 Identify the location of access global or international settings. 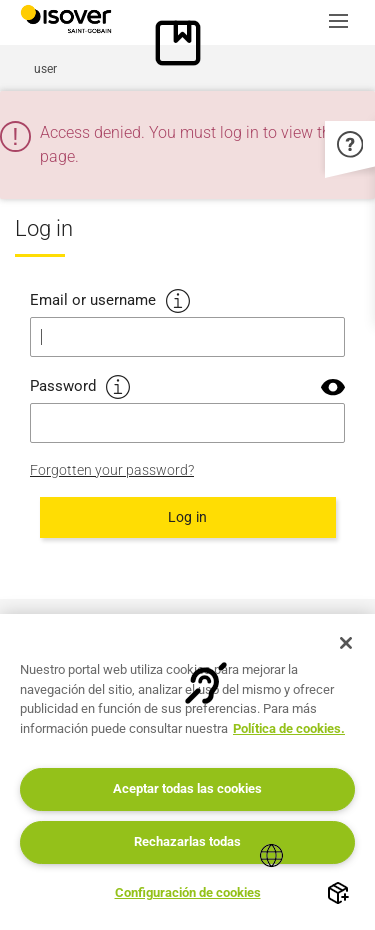
(271, 855).